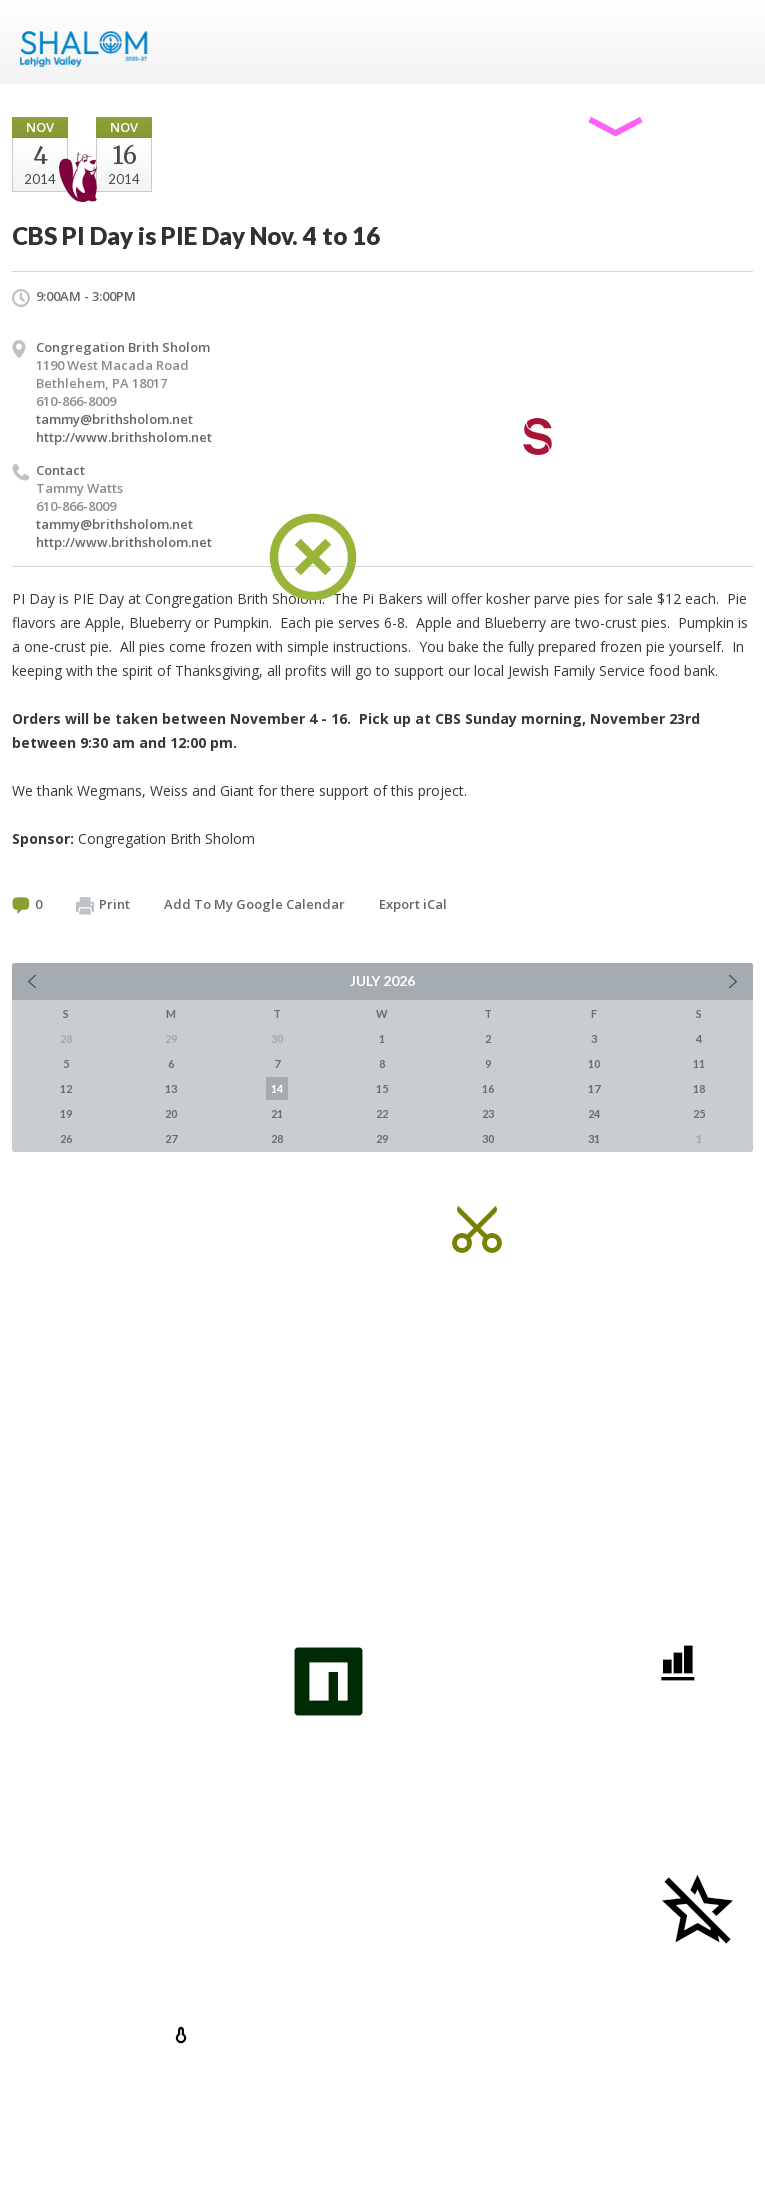 Image resolution: width=765 pixels, height=2199 pixels. Describe the element at coordinates (677, 1663) in the screenshot. I see `open Apple Numbers spreadsheet app` at that location.